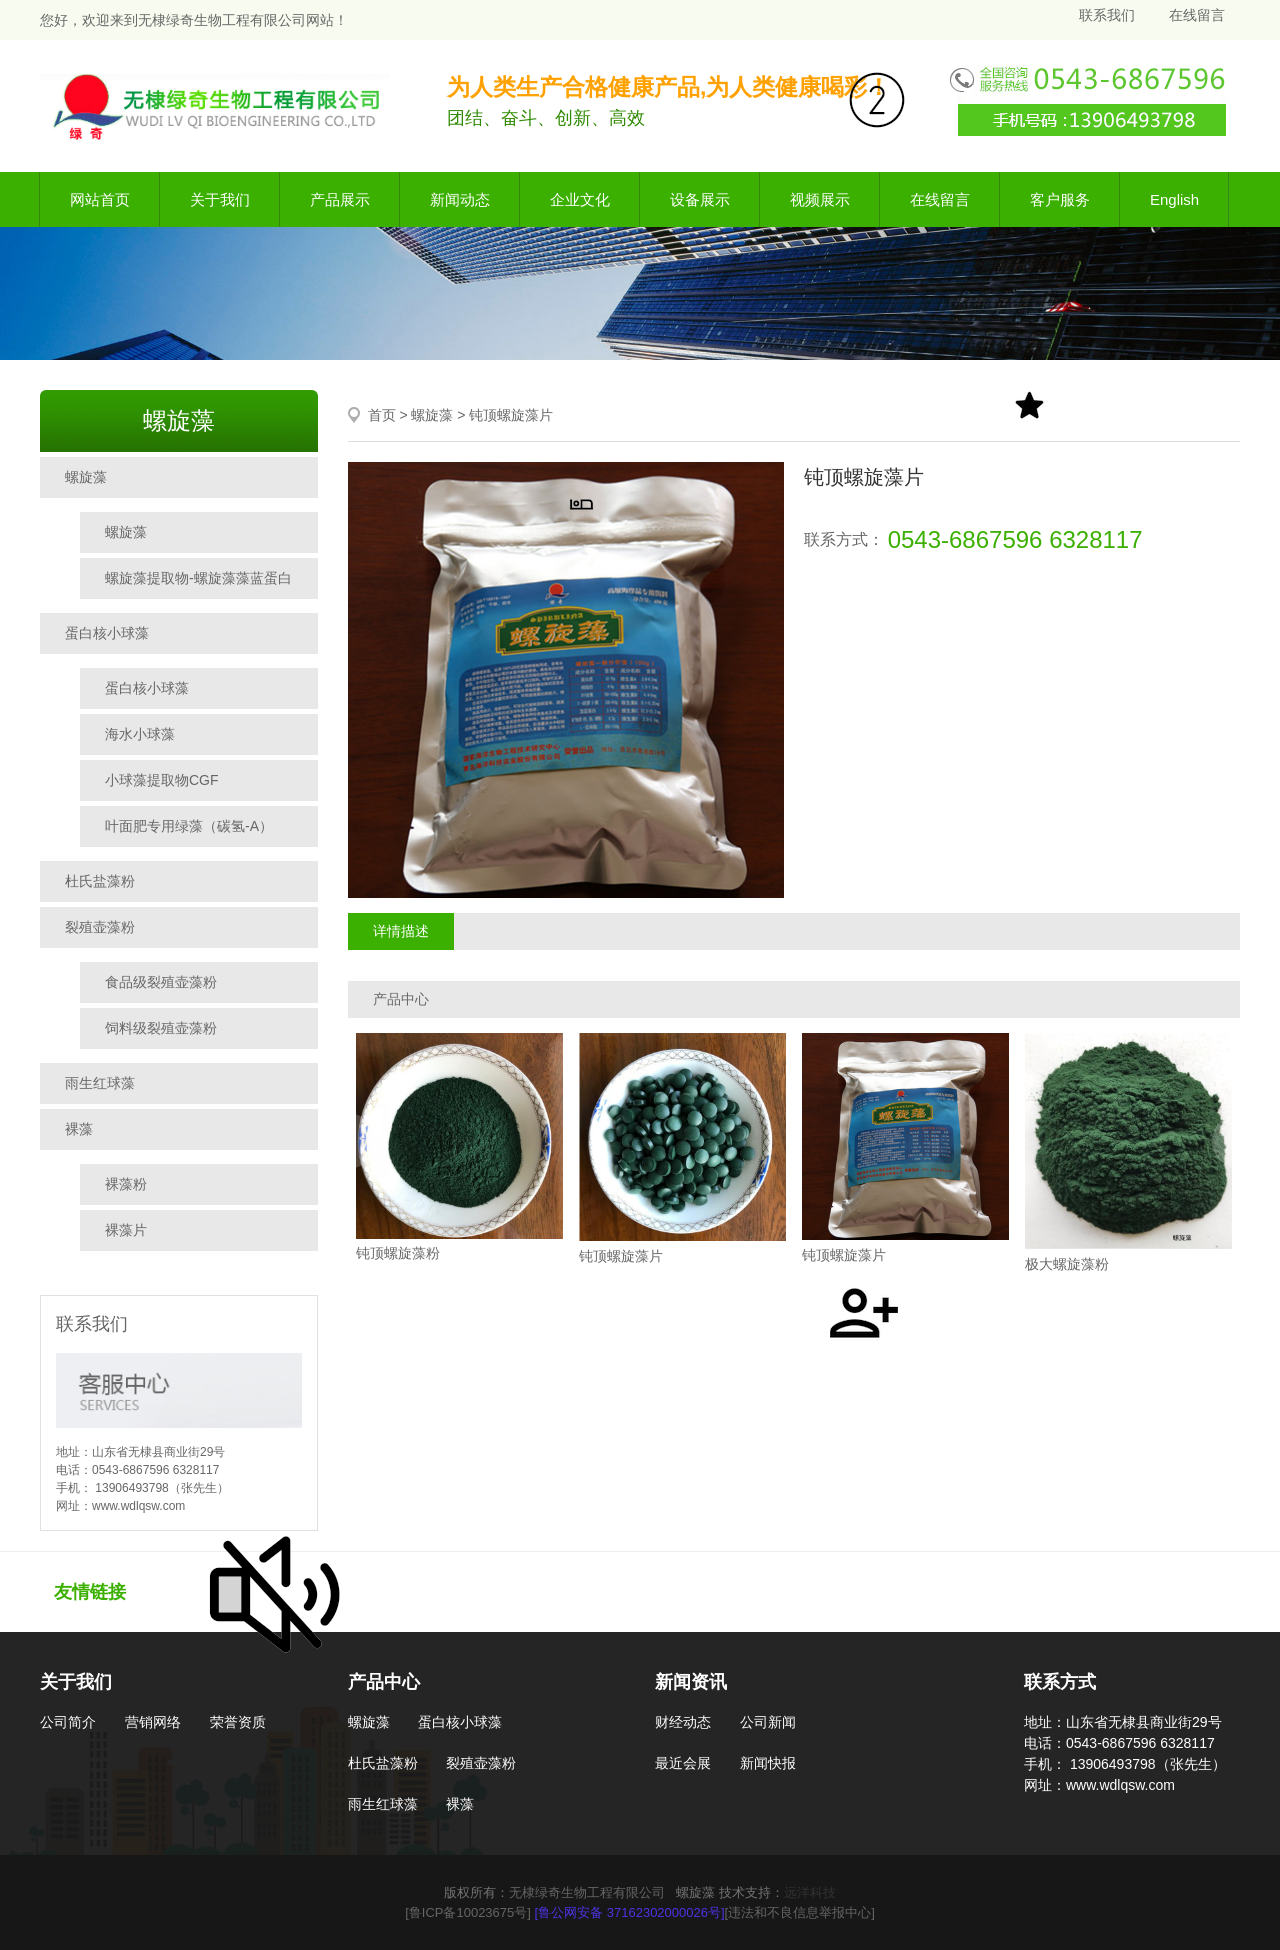 The image size is (1280, 1950). Describe the element at coordinates (1029, 405) in the screenshot. I see `add item to favorites` at that location.